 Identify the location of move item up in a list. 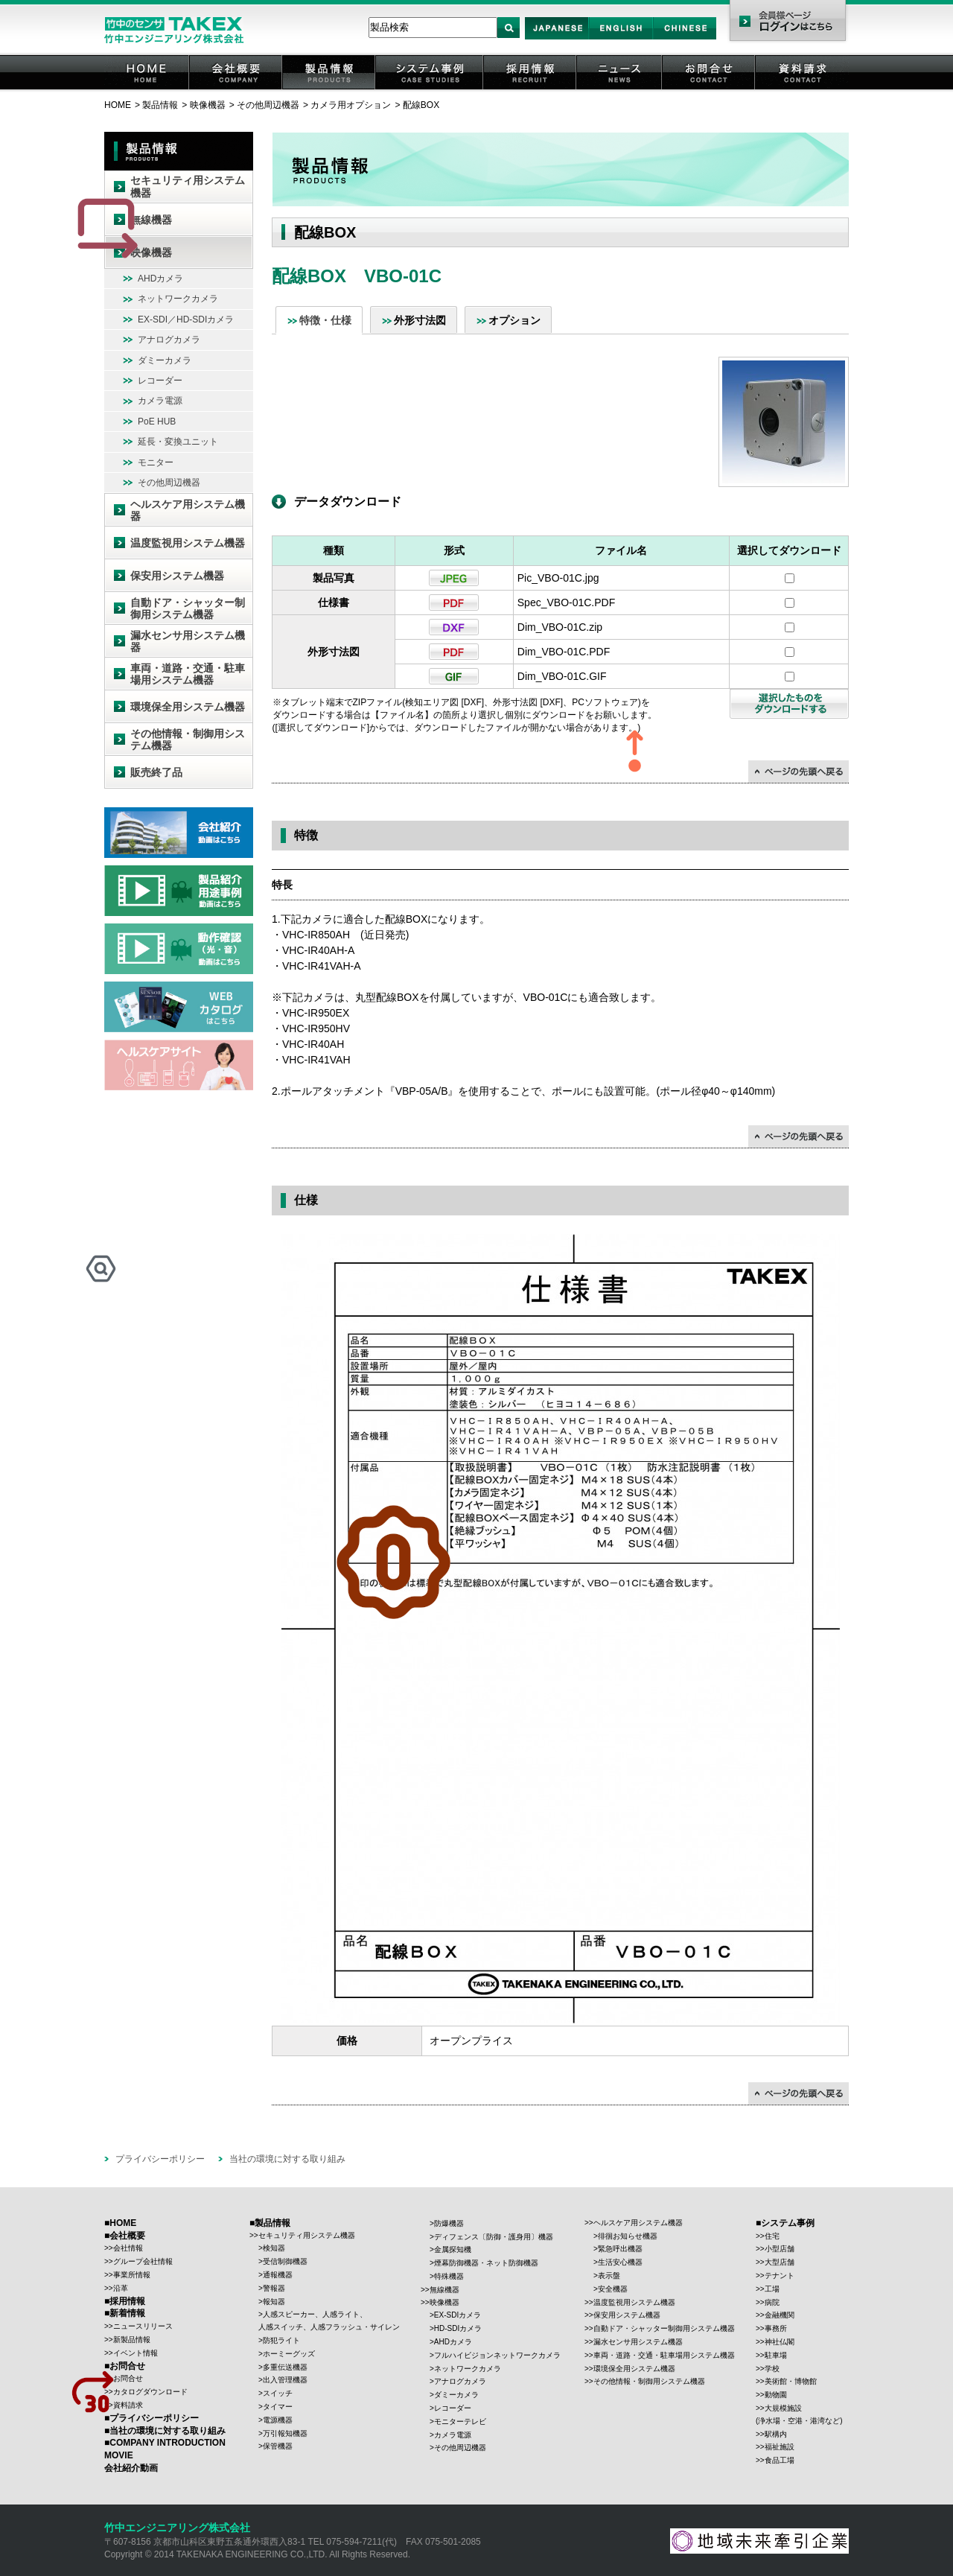
(634, 751).